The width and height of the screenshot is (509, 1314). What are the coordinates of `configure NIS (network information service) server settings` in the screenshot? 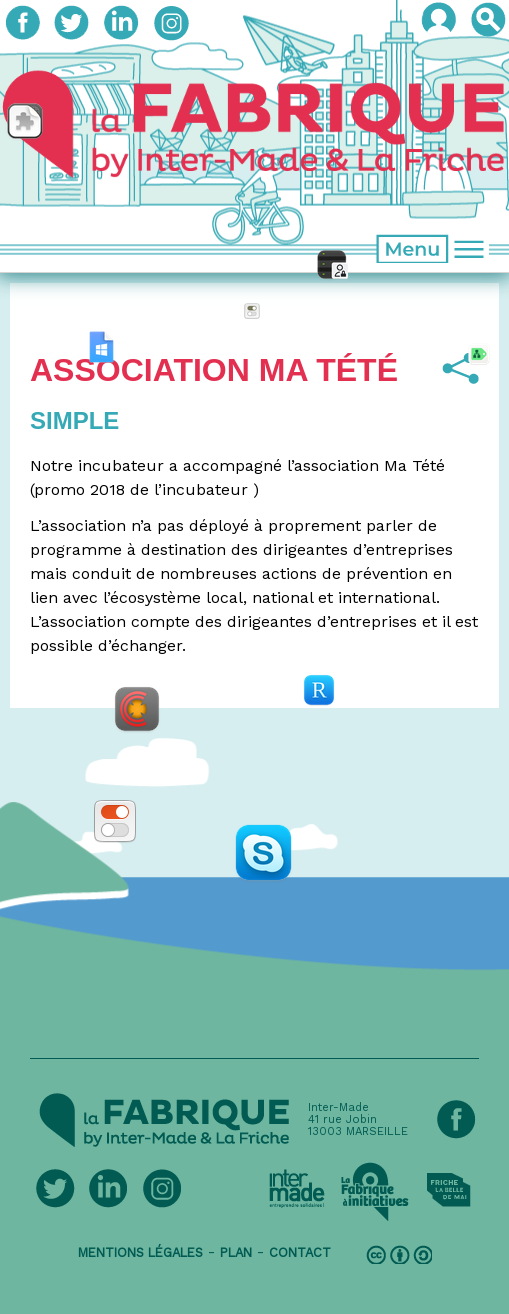 It's located at (332, 265).